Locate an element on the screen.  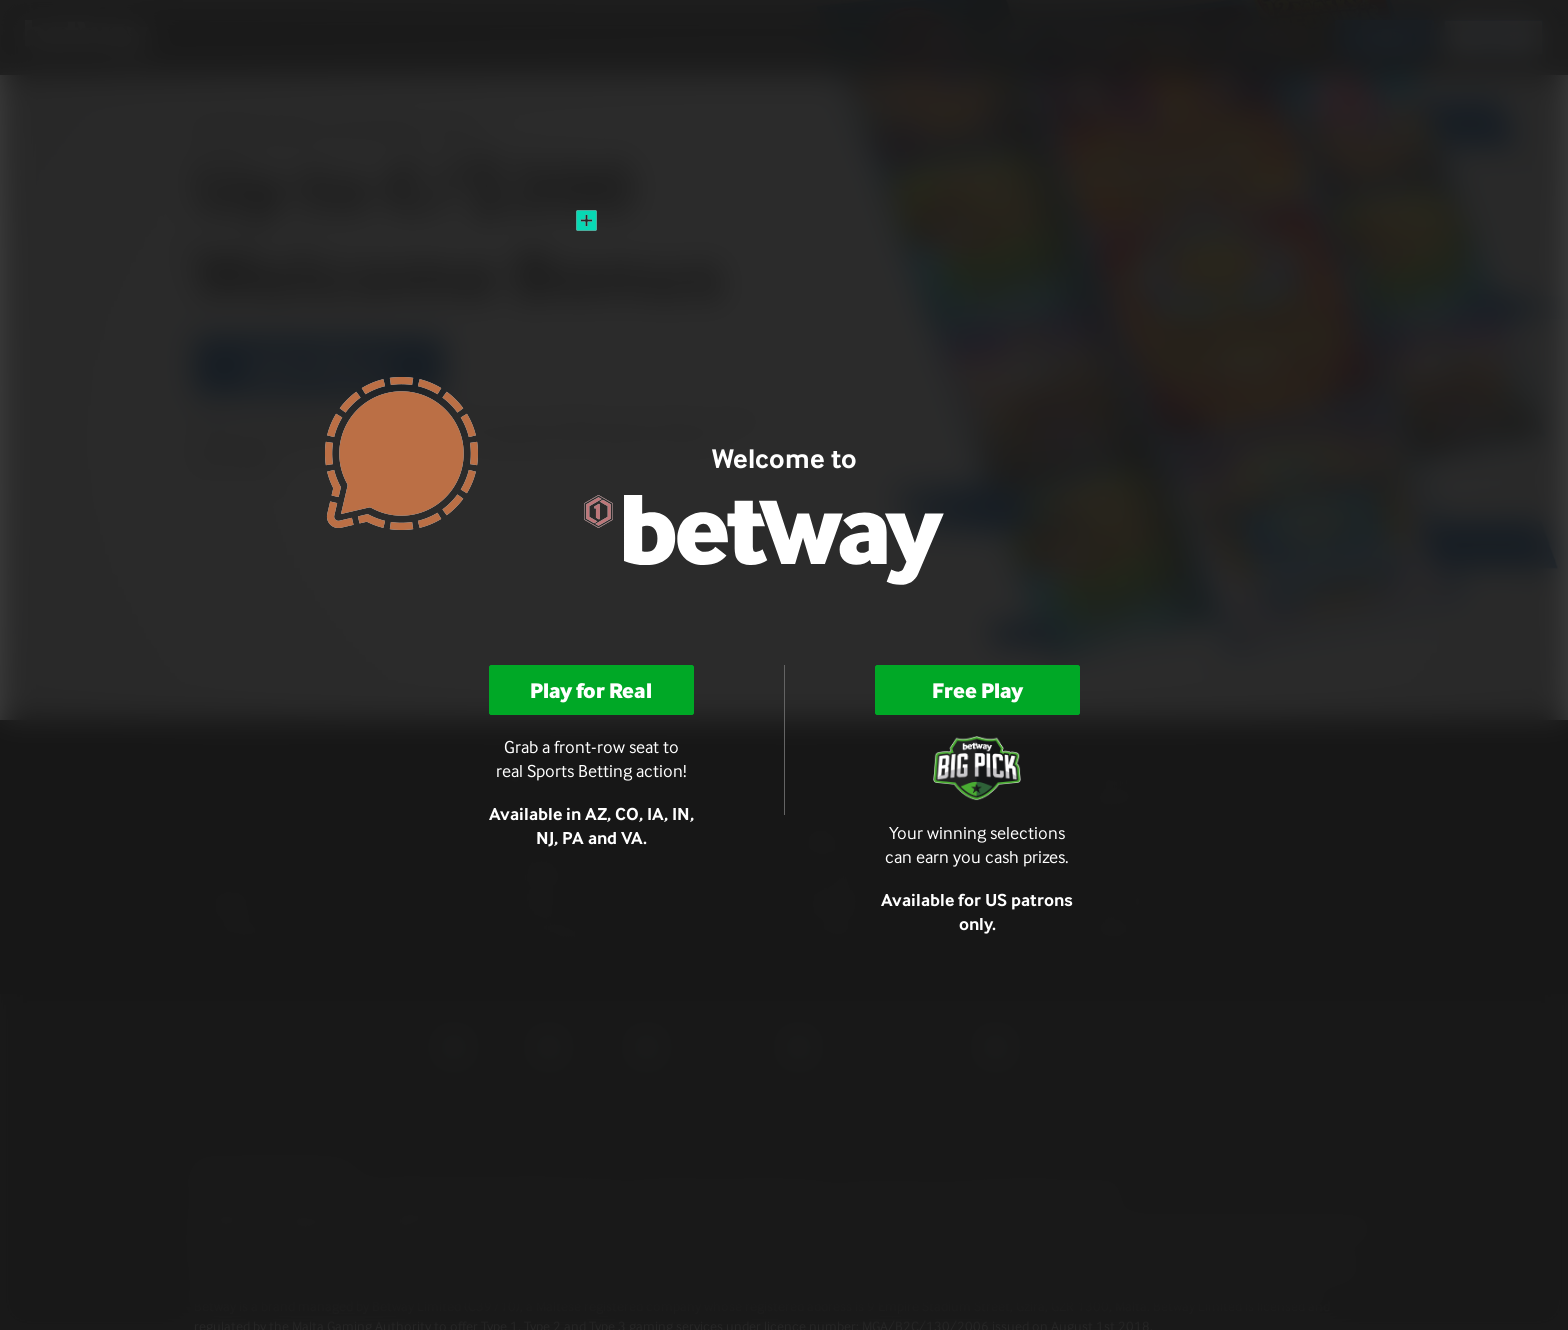
add a new item or content is located at coordinates (586, 220).